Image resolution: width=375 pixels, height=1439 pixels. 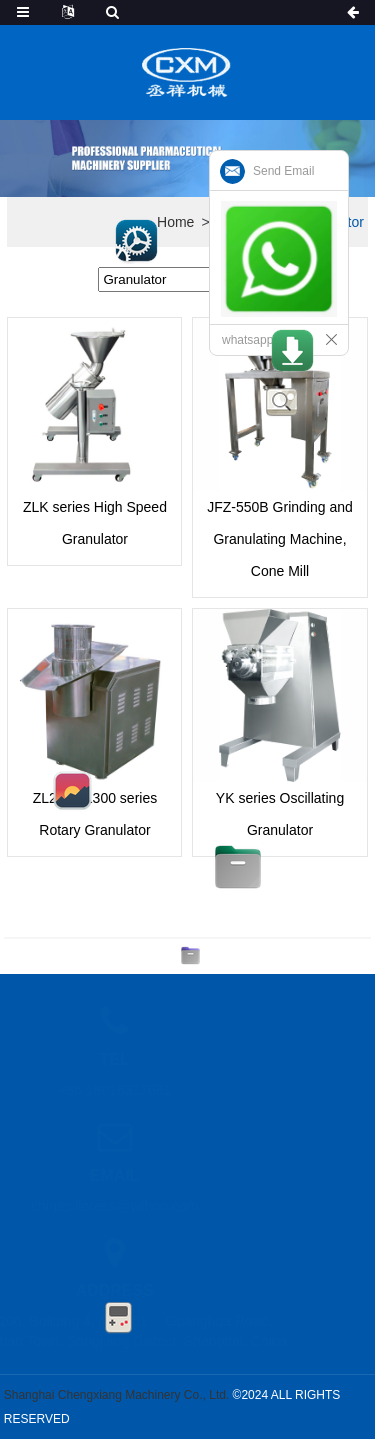 What do you see at coordinates (238, 867) in the screenshot?
I see `open the file manager application` at bounding box center [238, 867].